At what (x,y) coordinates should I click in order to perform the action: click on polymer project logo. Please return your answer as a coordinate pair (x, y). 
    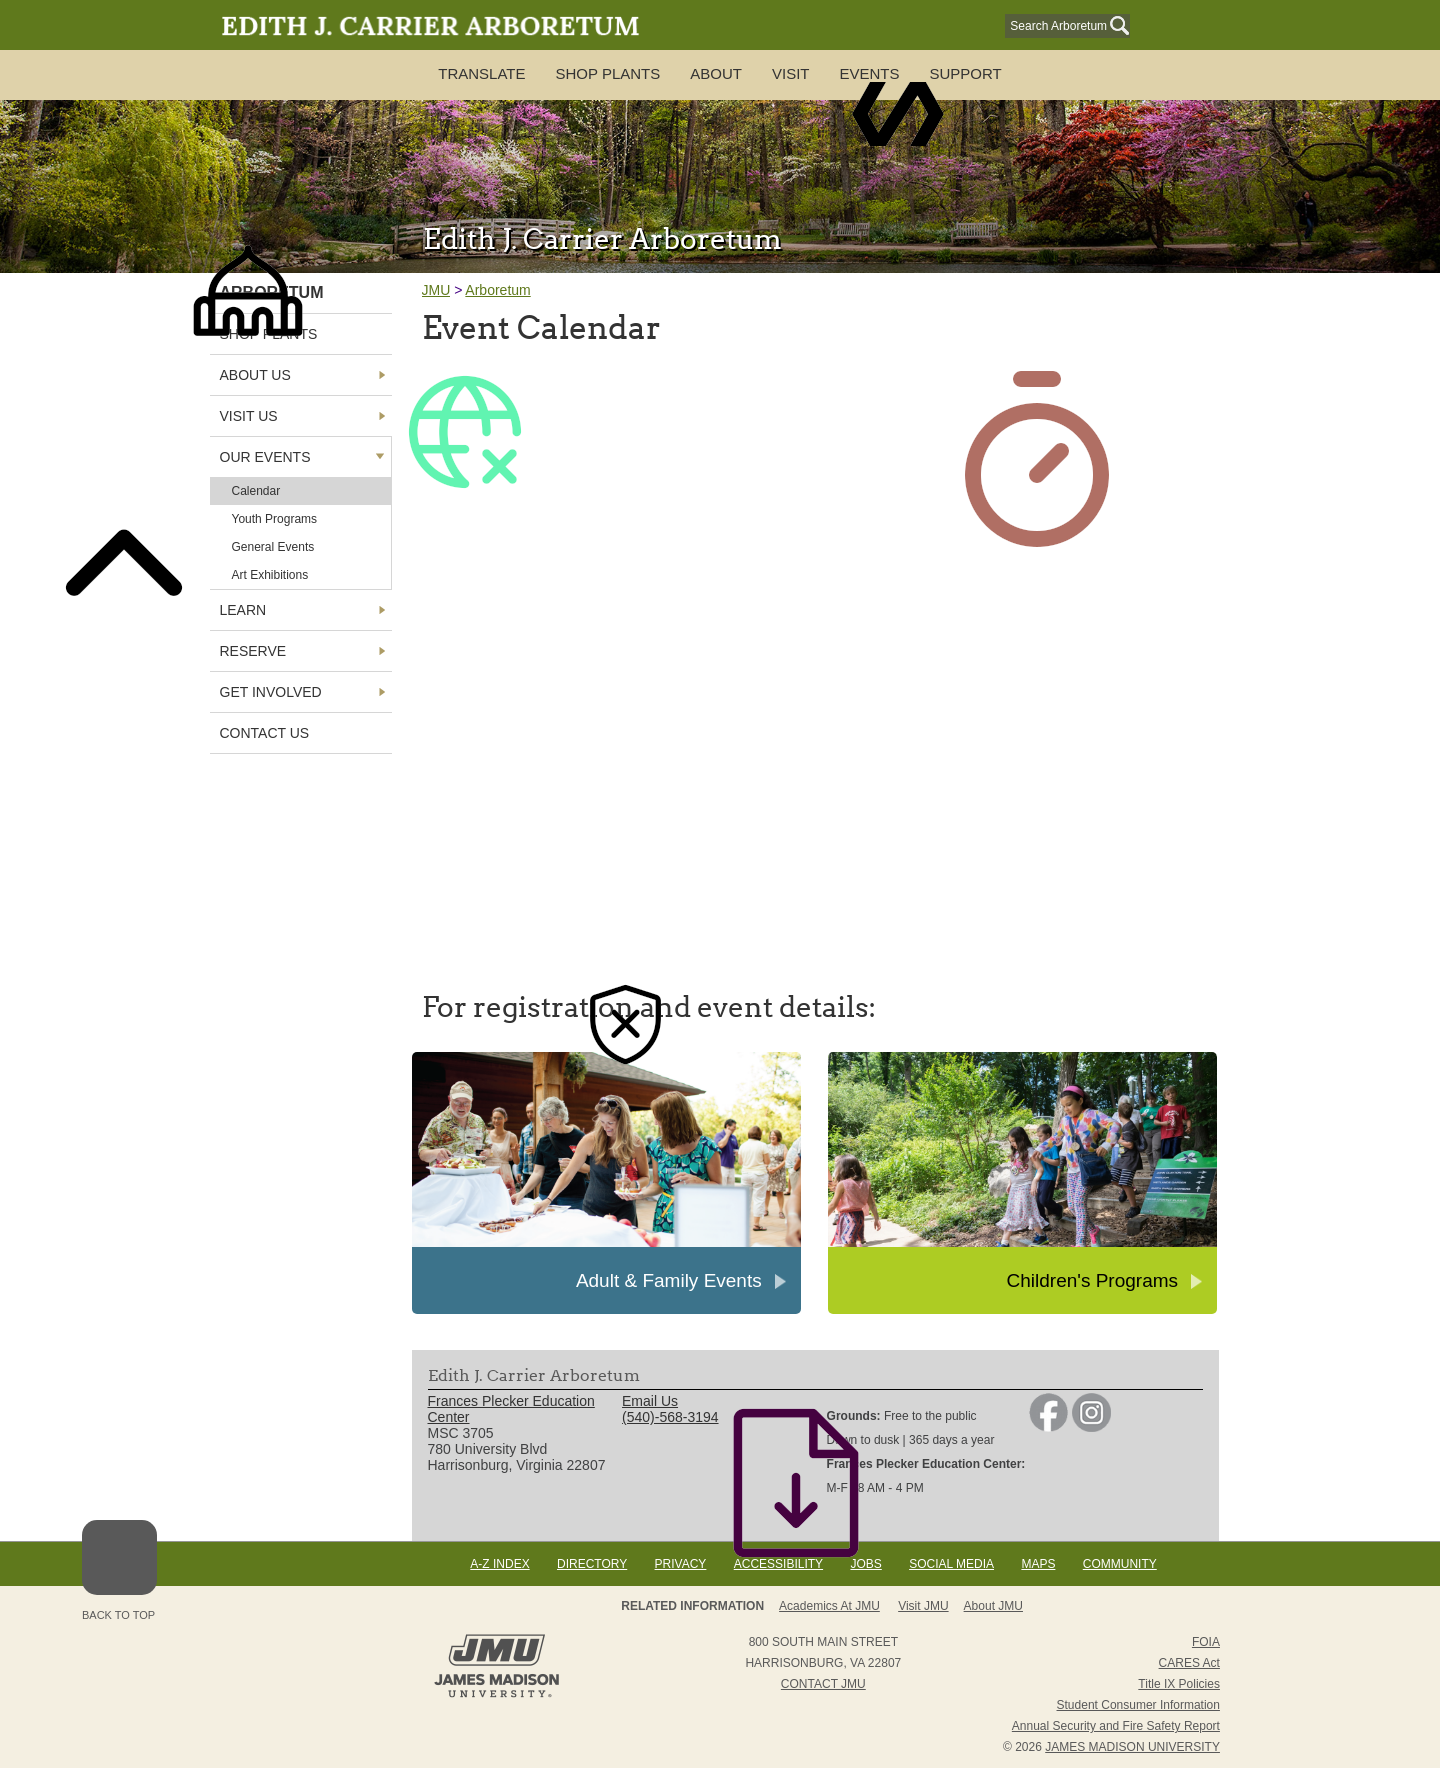
    Looking at the image, I should click on (898, 114).